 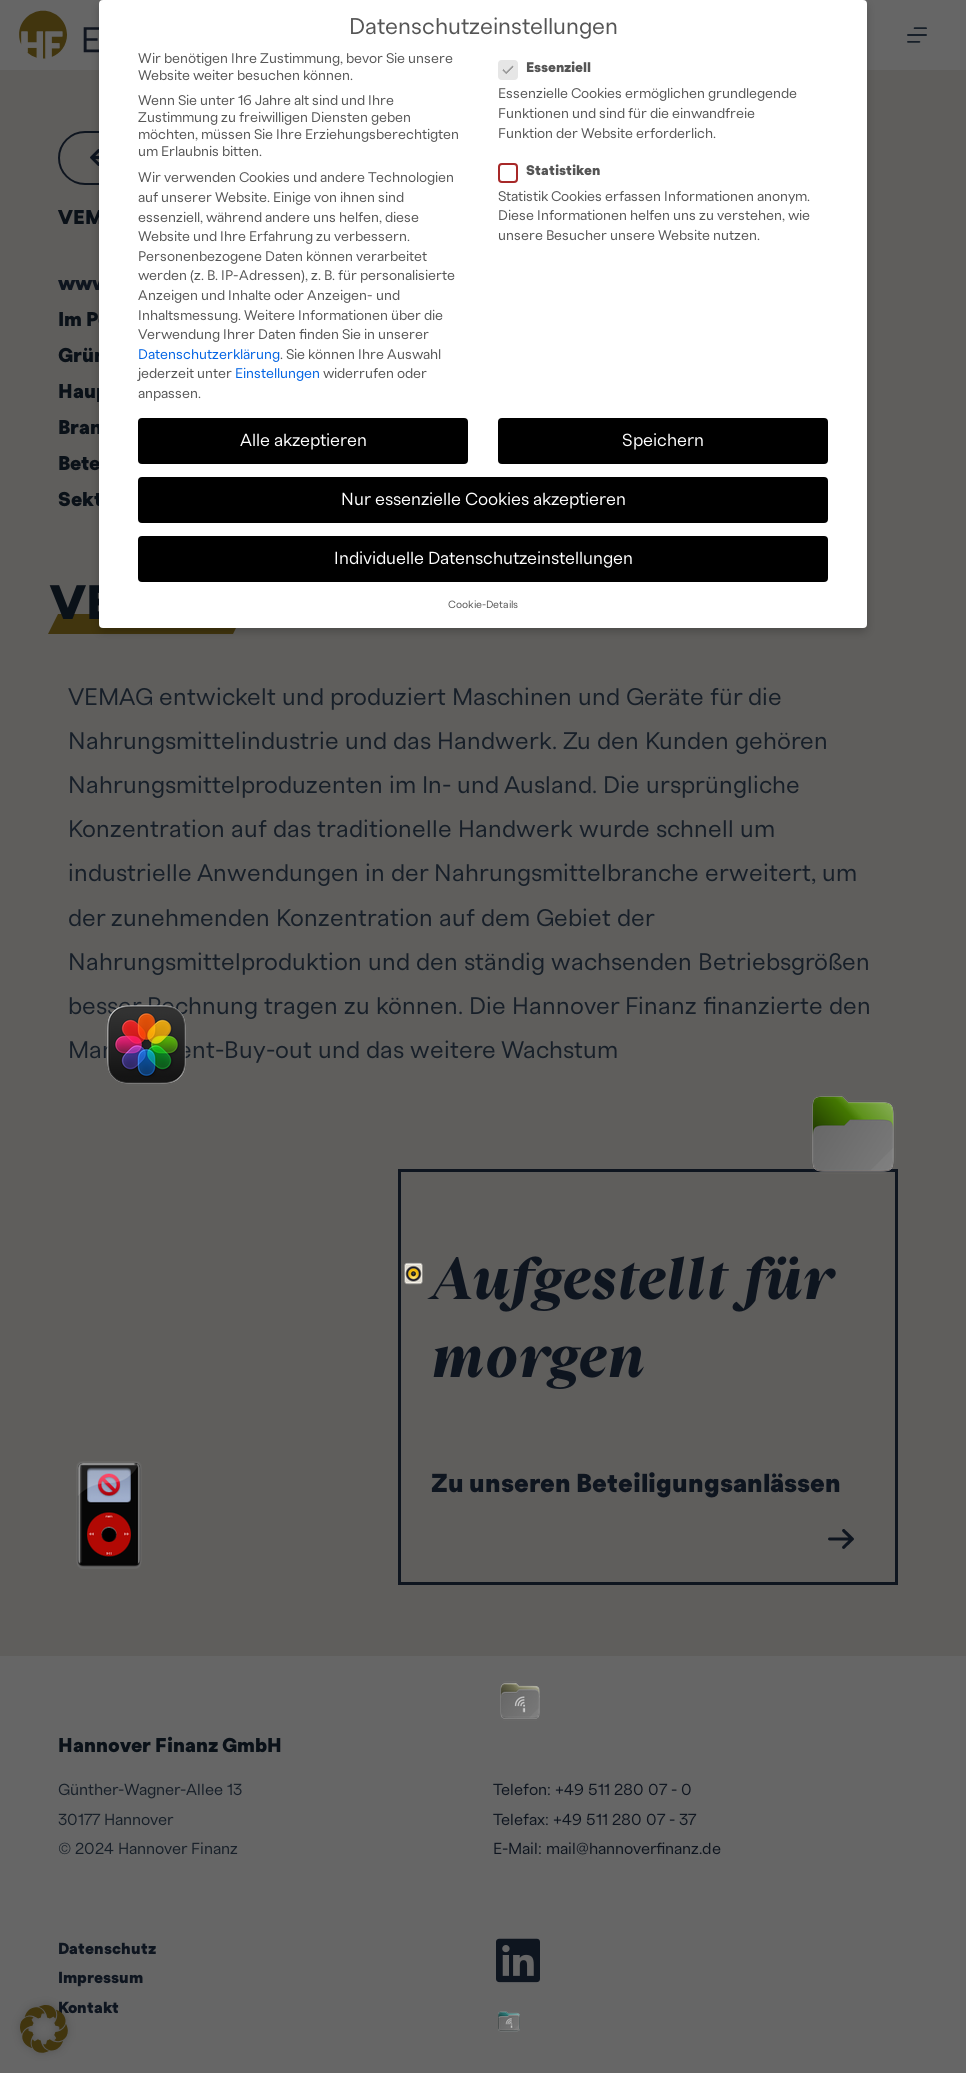 I want to click on folder synced with insync cloud storage, so click(x=509, y=2021).